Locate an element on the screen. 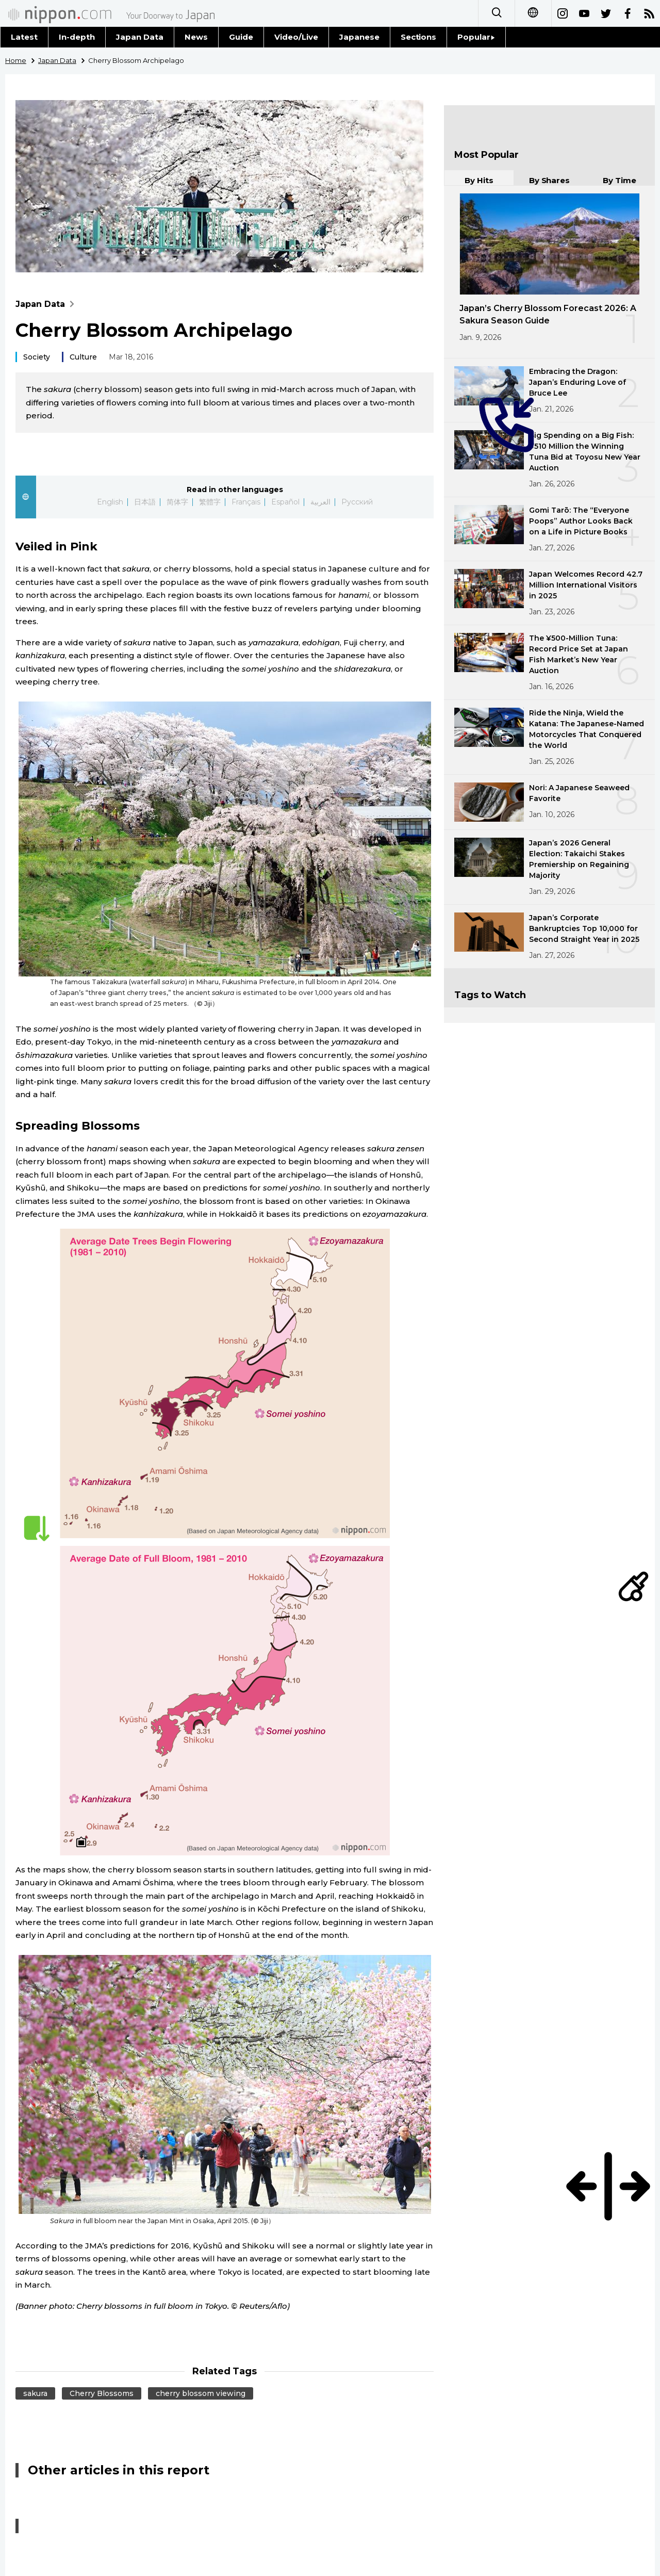 Image resolution: width=660 pixels, height=2576 pixels. auto-fit content to bottom of container is located at coordinates (36, 1528).